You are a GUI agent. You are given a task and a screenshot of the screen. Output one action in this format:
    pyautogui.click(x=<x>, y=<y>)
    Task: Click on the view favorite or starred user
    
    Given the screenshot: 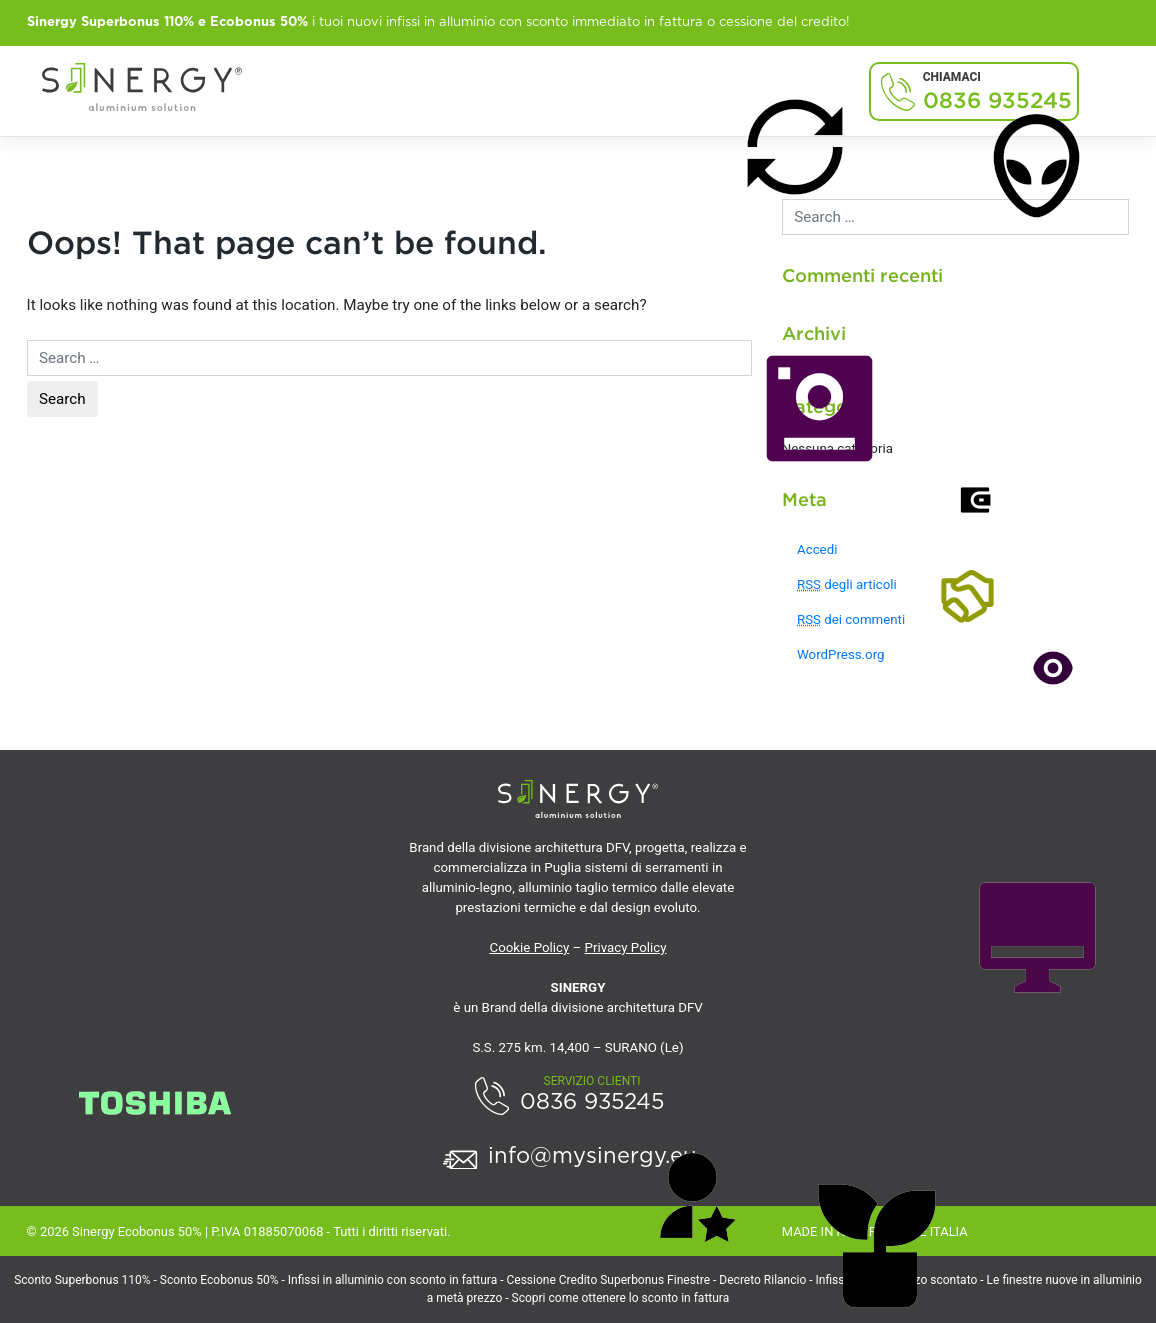 What is the action you would take?
    pyautogui.click(x=692, y=1197)
    